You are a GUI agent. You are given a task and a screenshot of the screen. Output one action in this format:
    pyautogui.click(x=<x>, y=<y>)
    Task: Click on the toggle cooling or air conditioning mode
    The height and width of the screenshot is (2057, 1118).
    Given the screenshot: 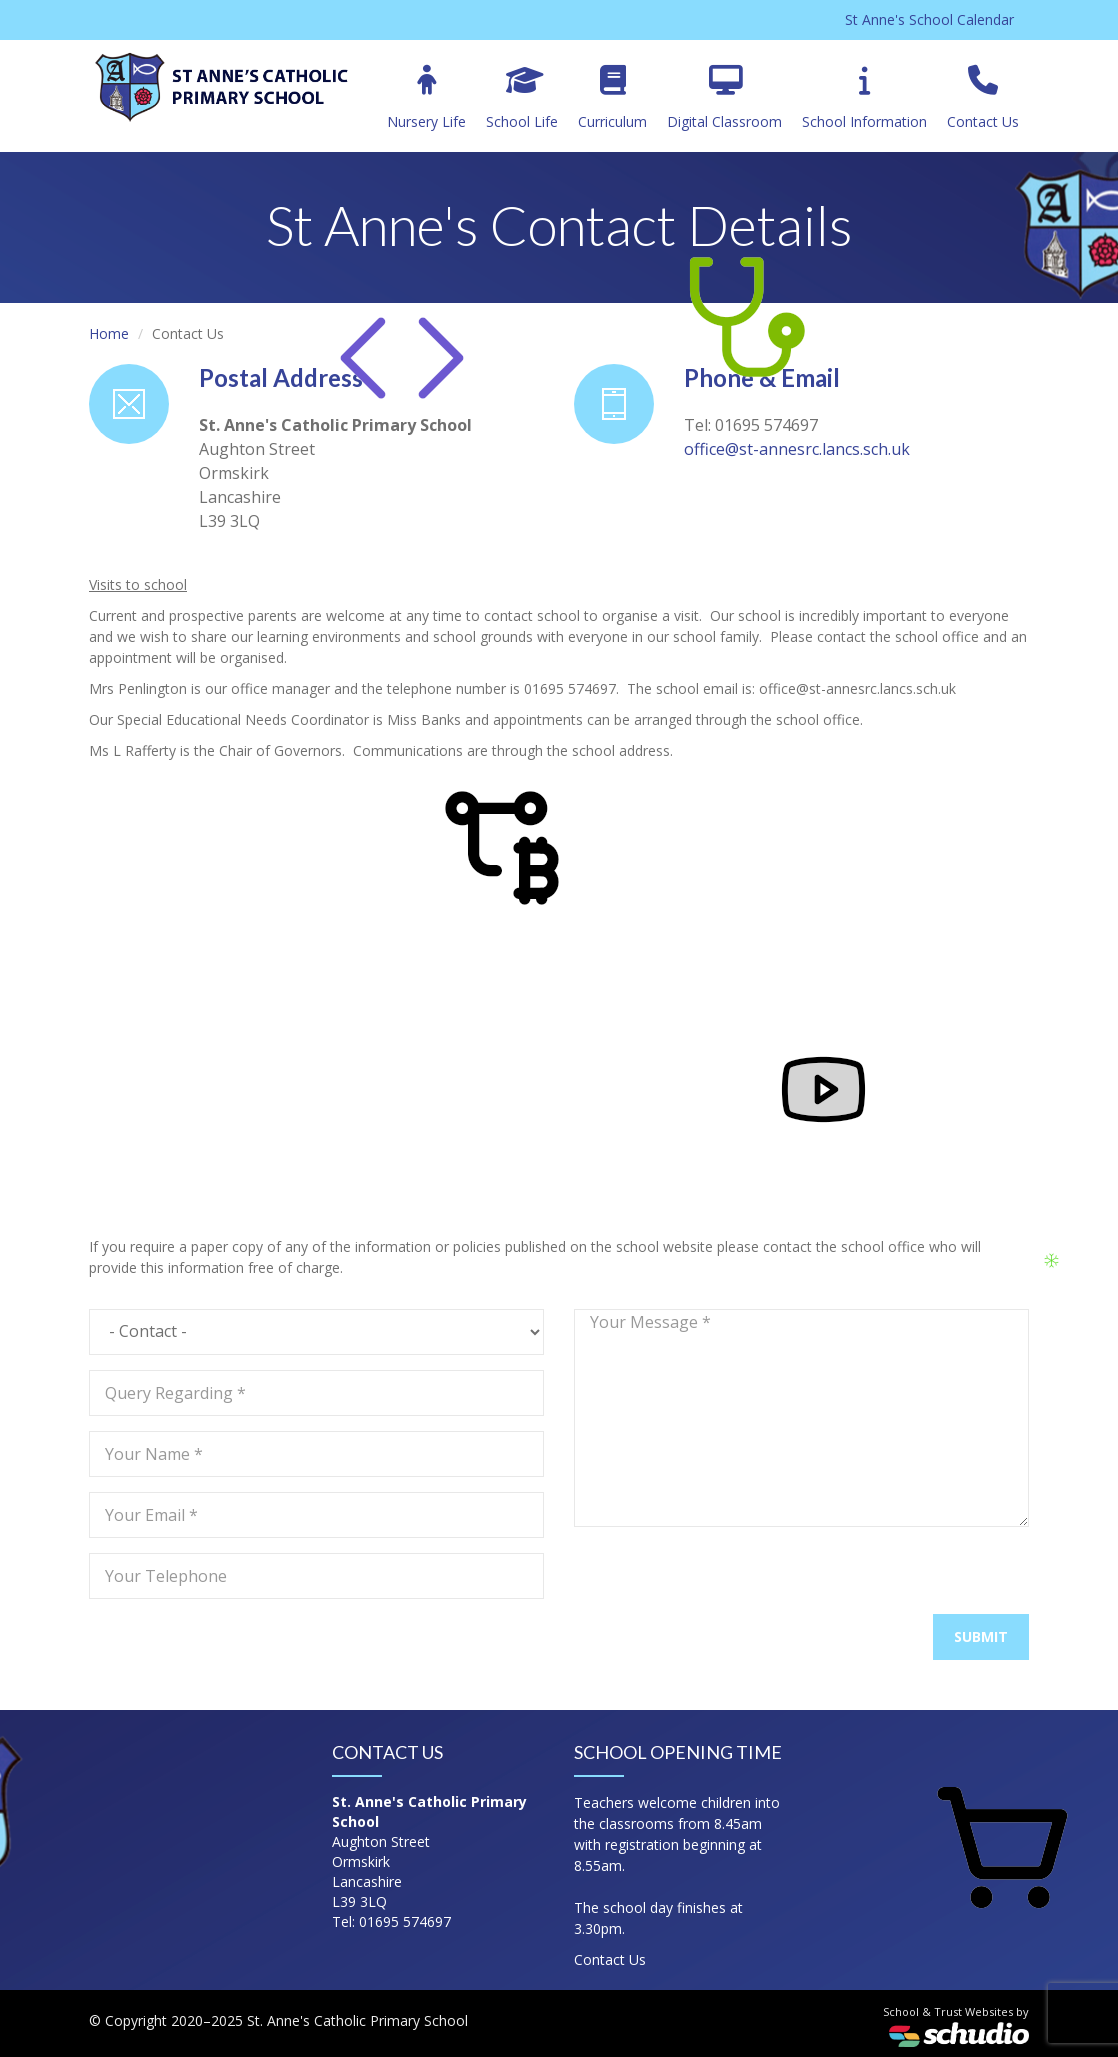 What is the action you would take?
    pyautogui.click(x=1051, y=1260)
    